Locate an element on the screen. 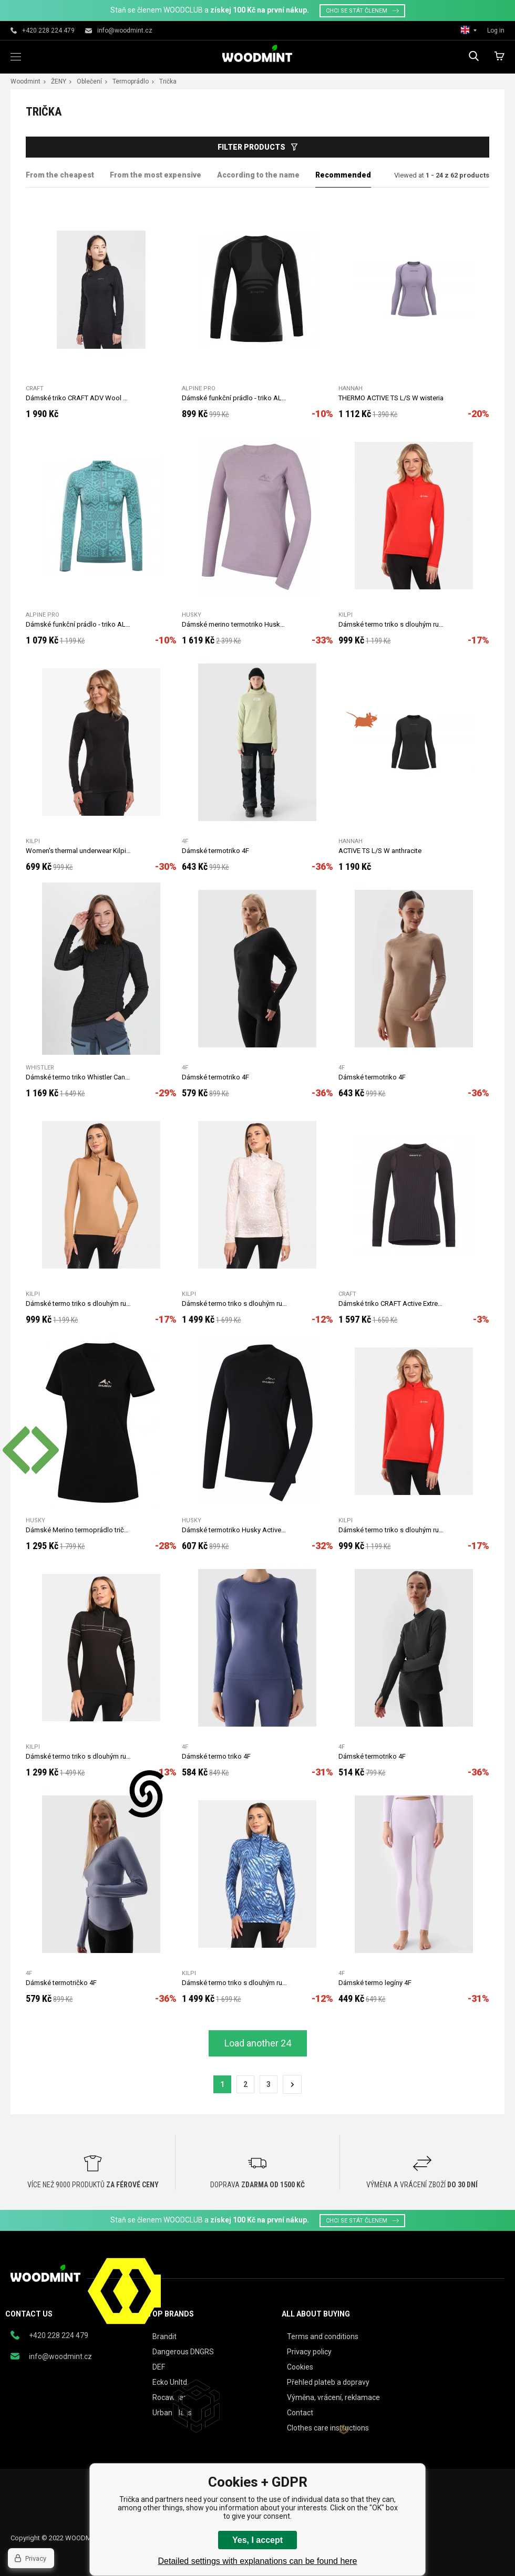 This screenshot has width=515, height=2576. babylon.js official logo is located at coordinates (344, 2429).